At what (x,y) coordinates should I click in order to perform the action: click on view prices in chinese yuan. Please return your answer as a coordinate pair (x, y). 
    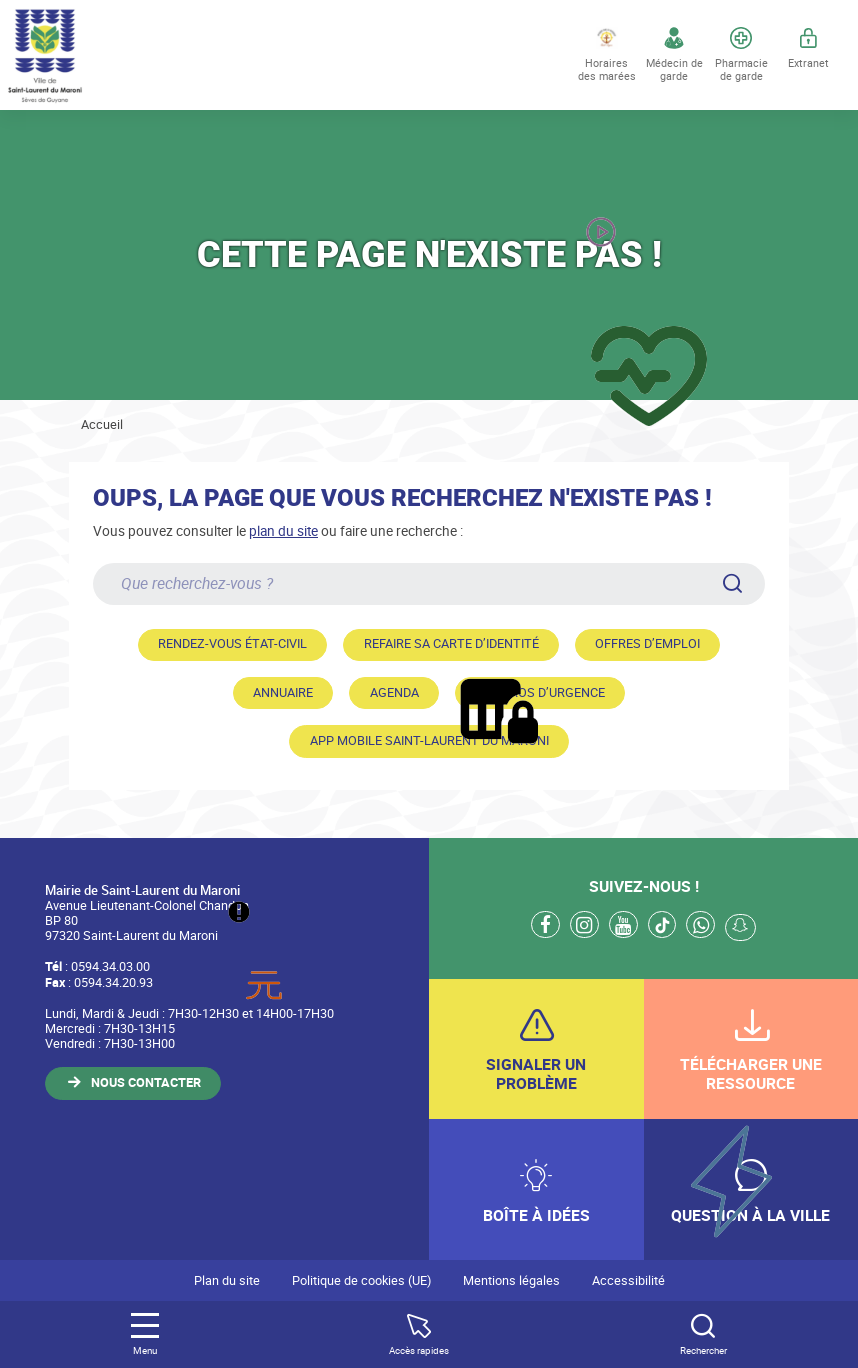
    Looking at the image, I should click on (264, 986).